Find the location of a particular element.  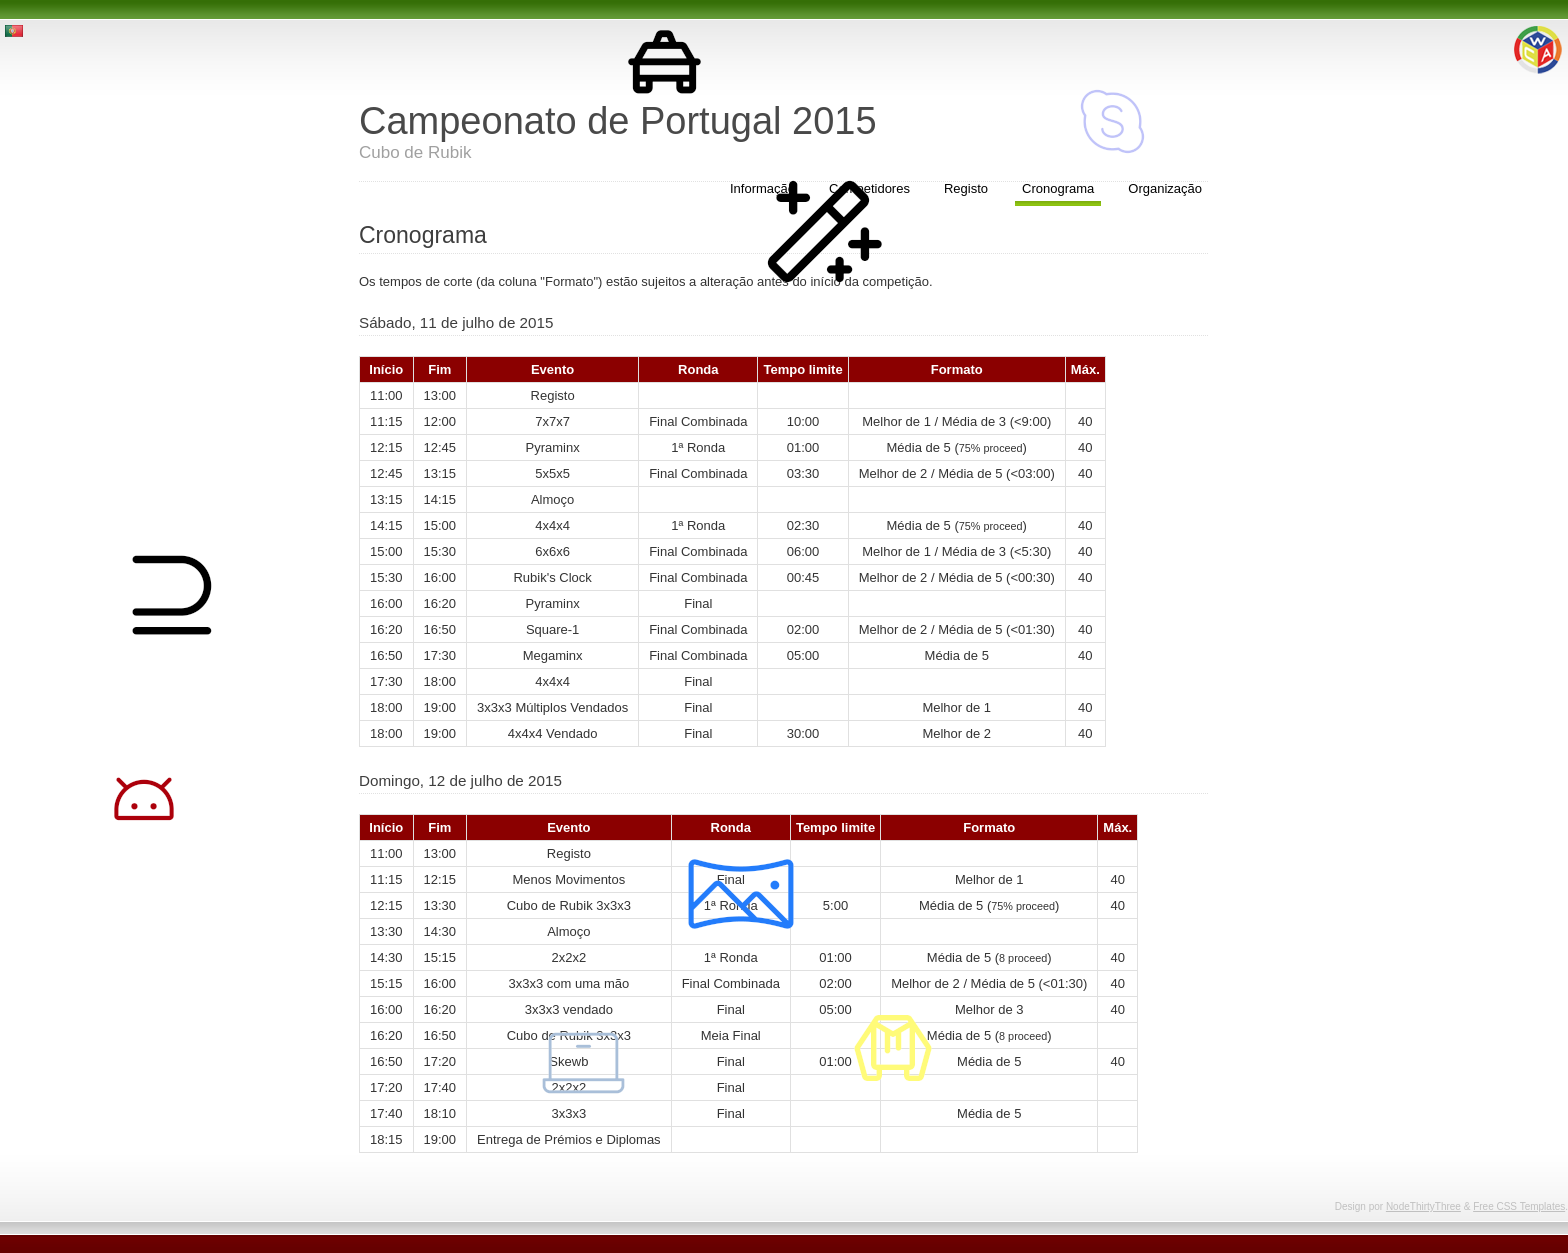

request a taxi or cab ride is located at coordinates (664, 66).